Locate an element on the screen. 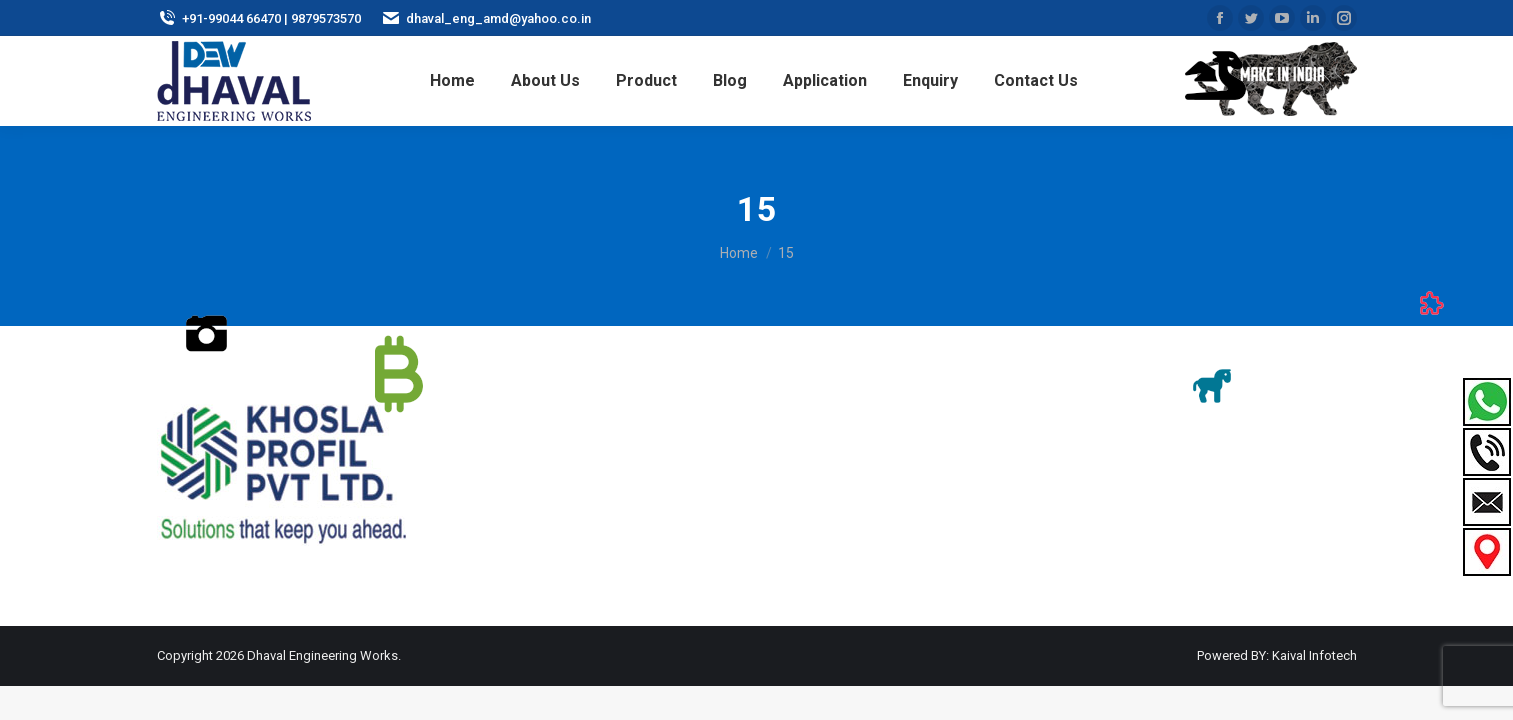  indicates equestrian or horse-related content is located at coordinates (1212, 386).